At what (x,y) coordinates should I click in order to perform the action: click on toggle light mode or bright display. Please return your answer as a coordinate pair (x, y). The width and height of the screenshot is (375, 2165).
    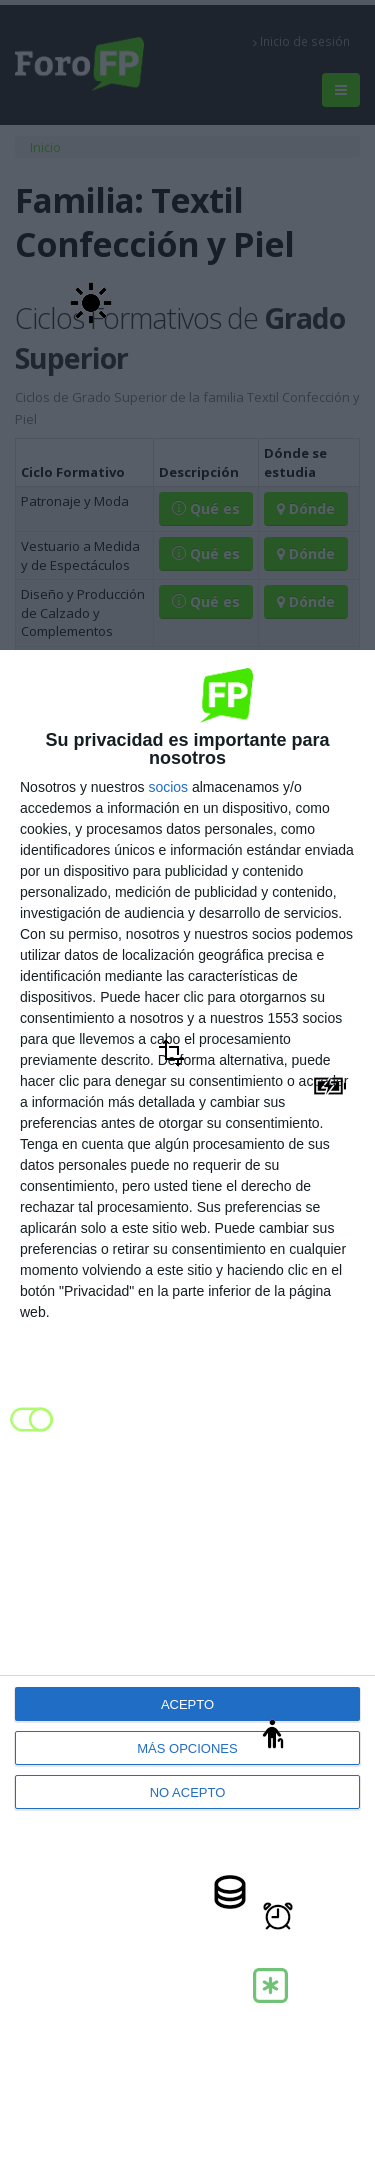
    Looking at the image, I should click on (91, 303).